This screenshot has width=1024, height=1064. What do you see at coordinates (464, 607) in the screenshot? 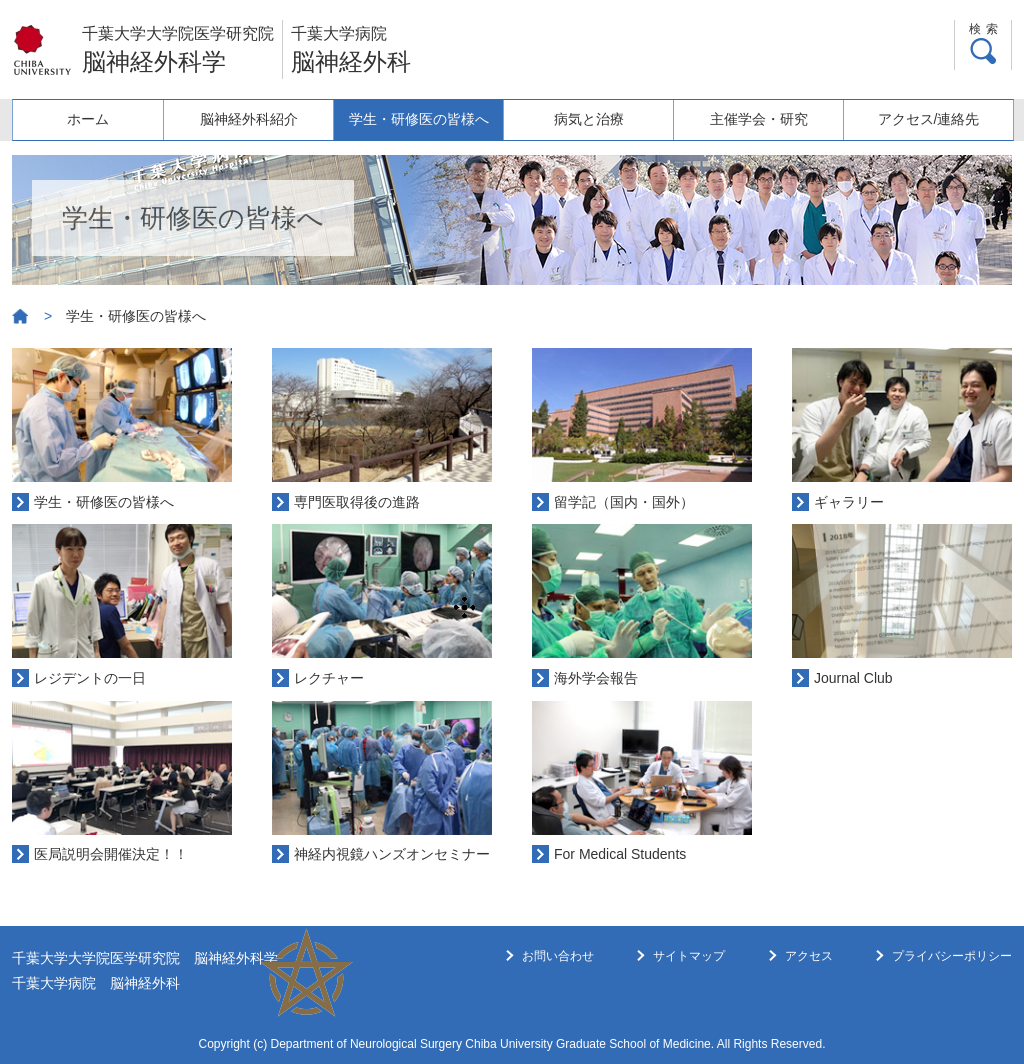
I see `indicates luck or bonus reward in gameplay` at bounding box center [464, 607].